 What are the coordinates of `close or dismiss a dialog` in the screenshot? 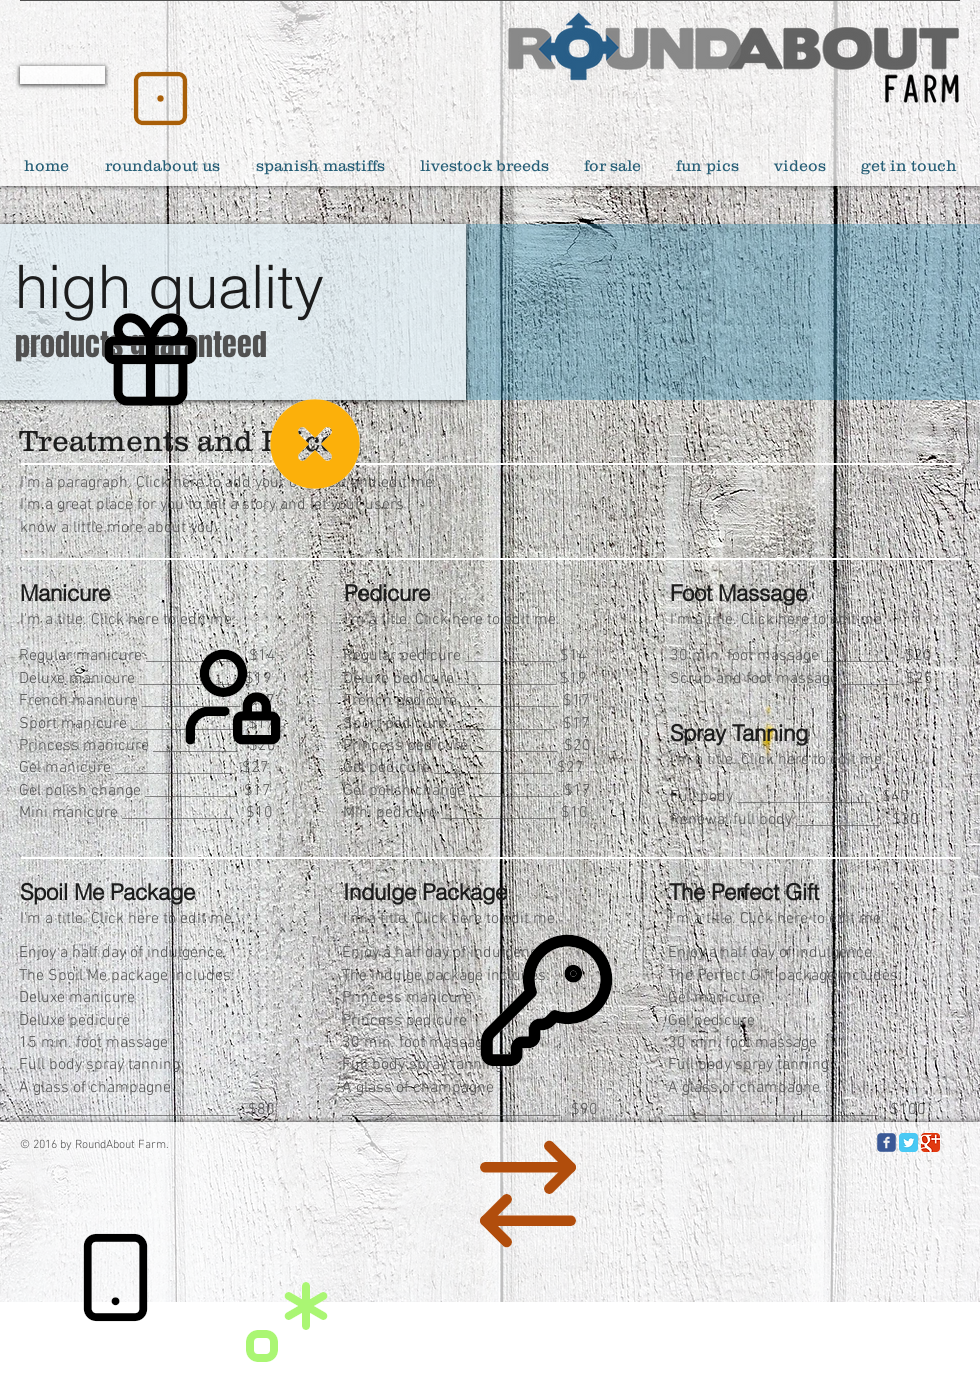 It's located at (315, 444).